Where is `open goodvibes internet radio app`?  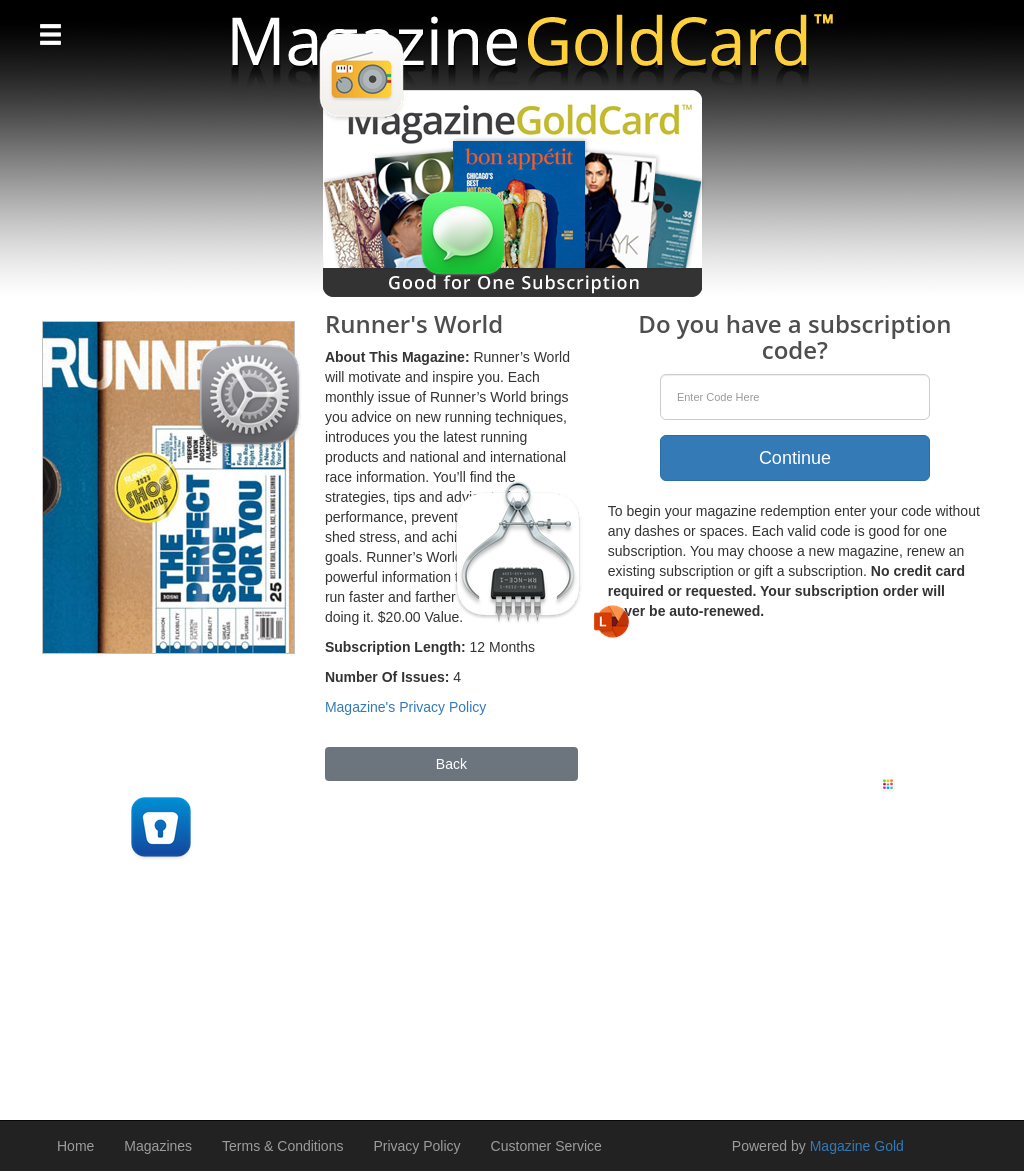
open goodvibes internet radio app is located at coordinates (361, 75).